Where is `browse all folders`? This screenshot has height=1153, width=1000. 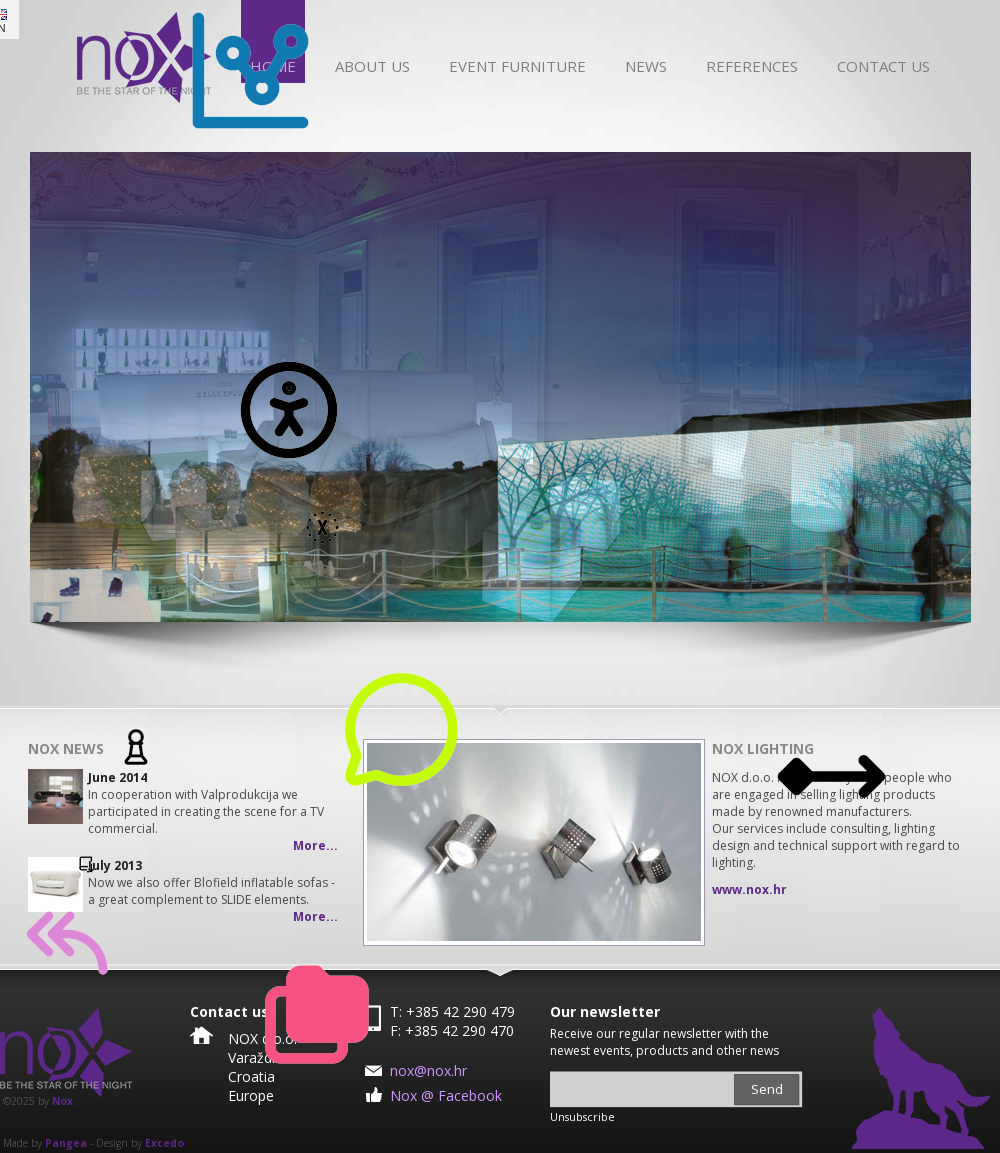 browse all folders is located at coordinates (317, 1017).